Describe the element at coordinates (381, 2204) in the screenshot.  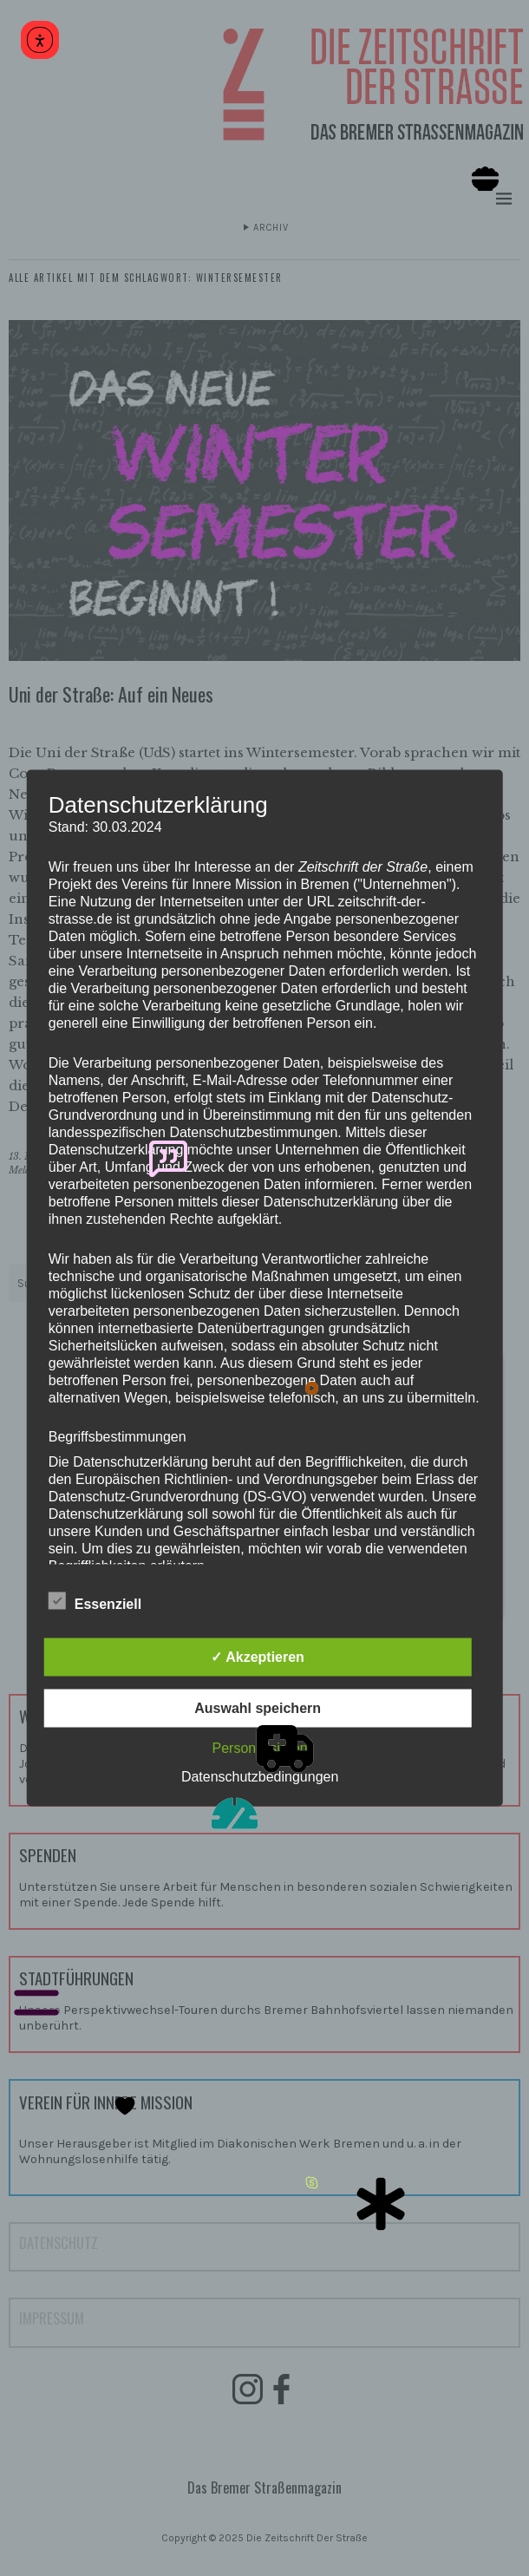
I see `access emergency medical services or health information` at that location.